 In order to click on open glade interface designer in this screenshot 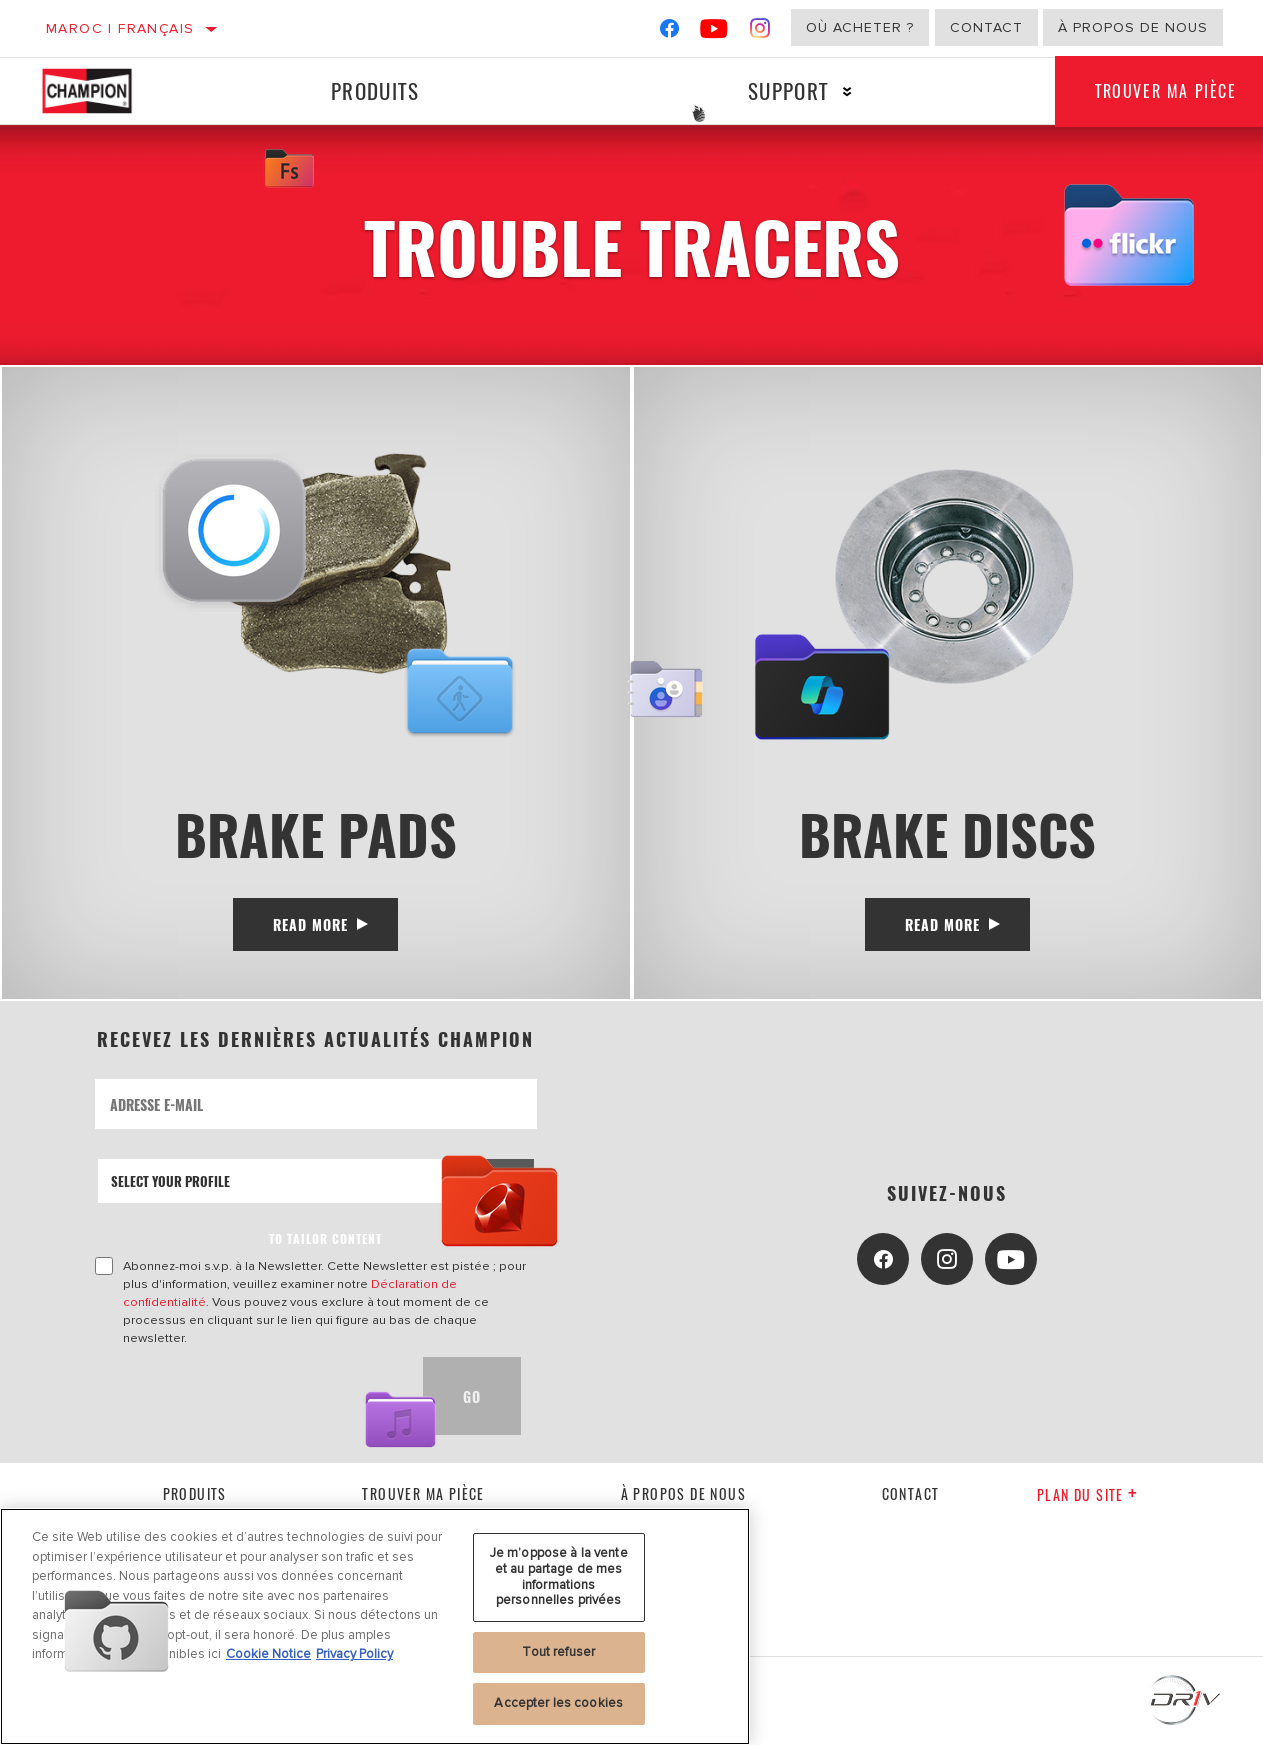, I will do `click(698, 113)`.